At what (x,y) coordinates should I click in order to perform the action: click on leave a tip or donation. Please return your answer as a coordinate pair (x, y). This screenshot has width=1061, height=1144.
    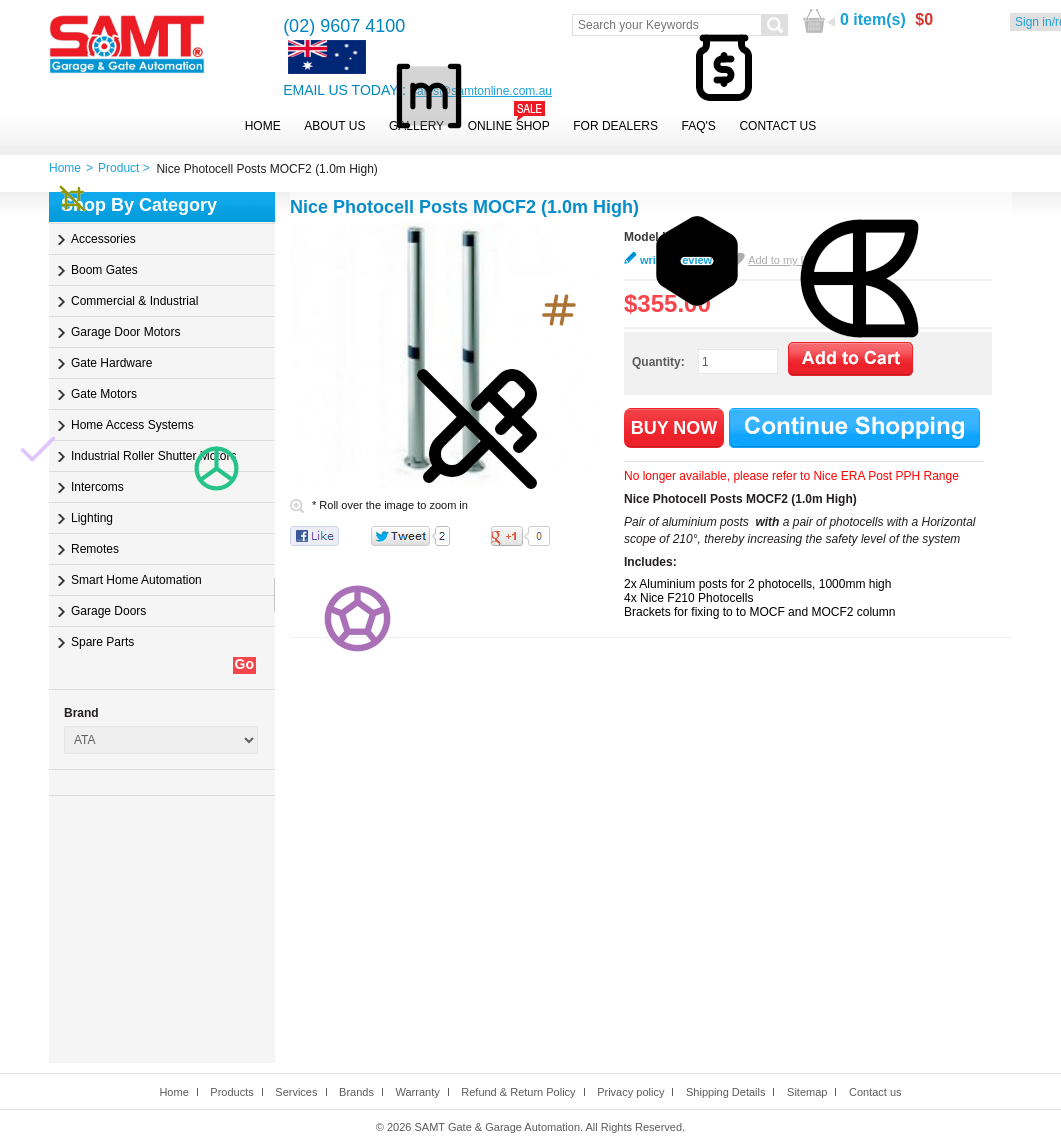
    Looking at the image, I should click on (724, 66).